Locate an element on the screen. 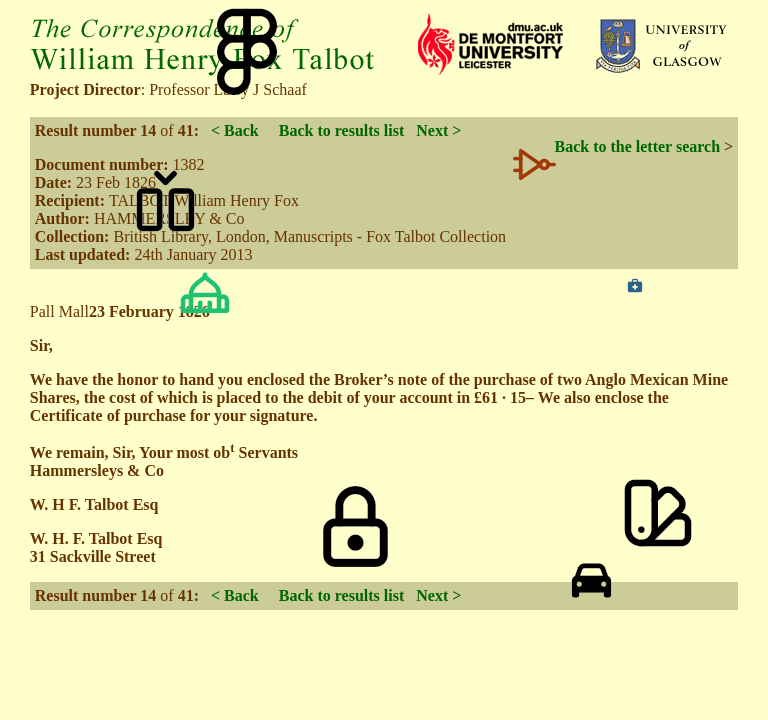  browse color palette or theme options is located at coordinates (658, 513).